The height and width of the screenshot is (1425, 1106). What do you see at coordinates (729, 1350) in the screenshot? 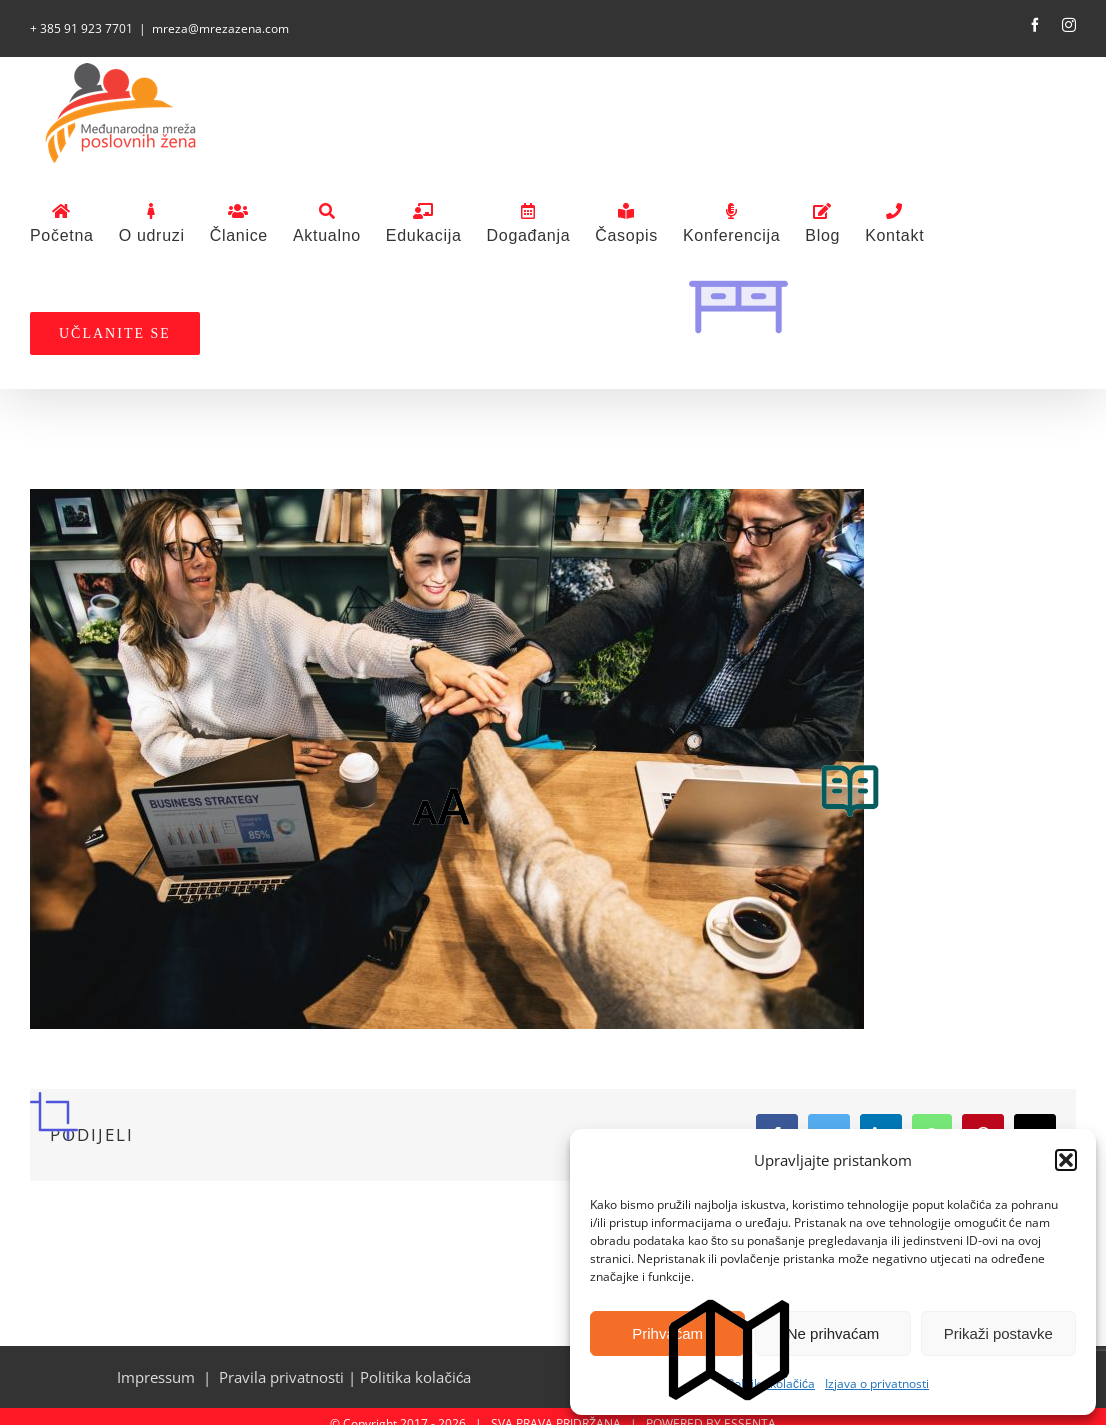
I see `view map or location` at bounding box center [729, 1350].